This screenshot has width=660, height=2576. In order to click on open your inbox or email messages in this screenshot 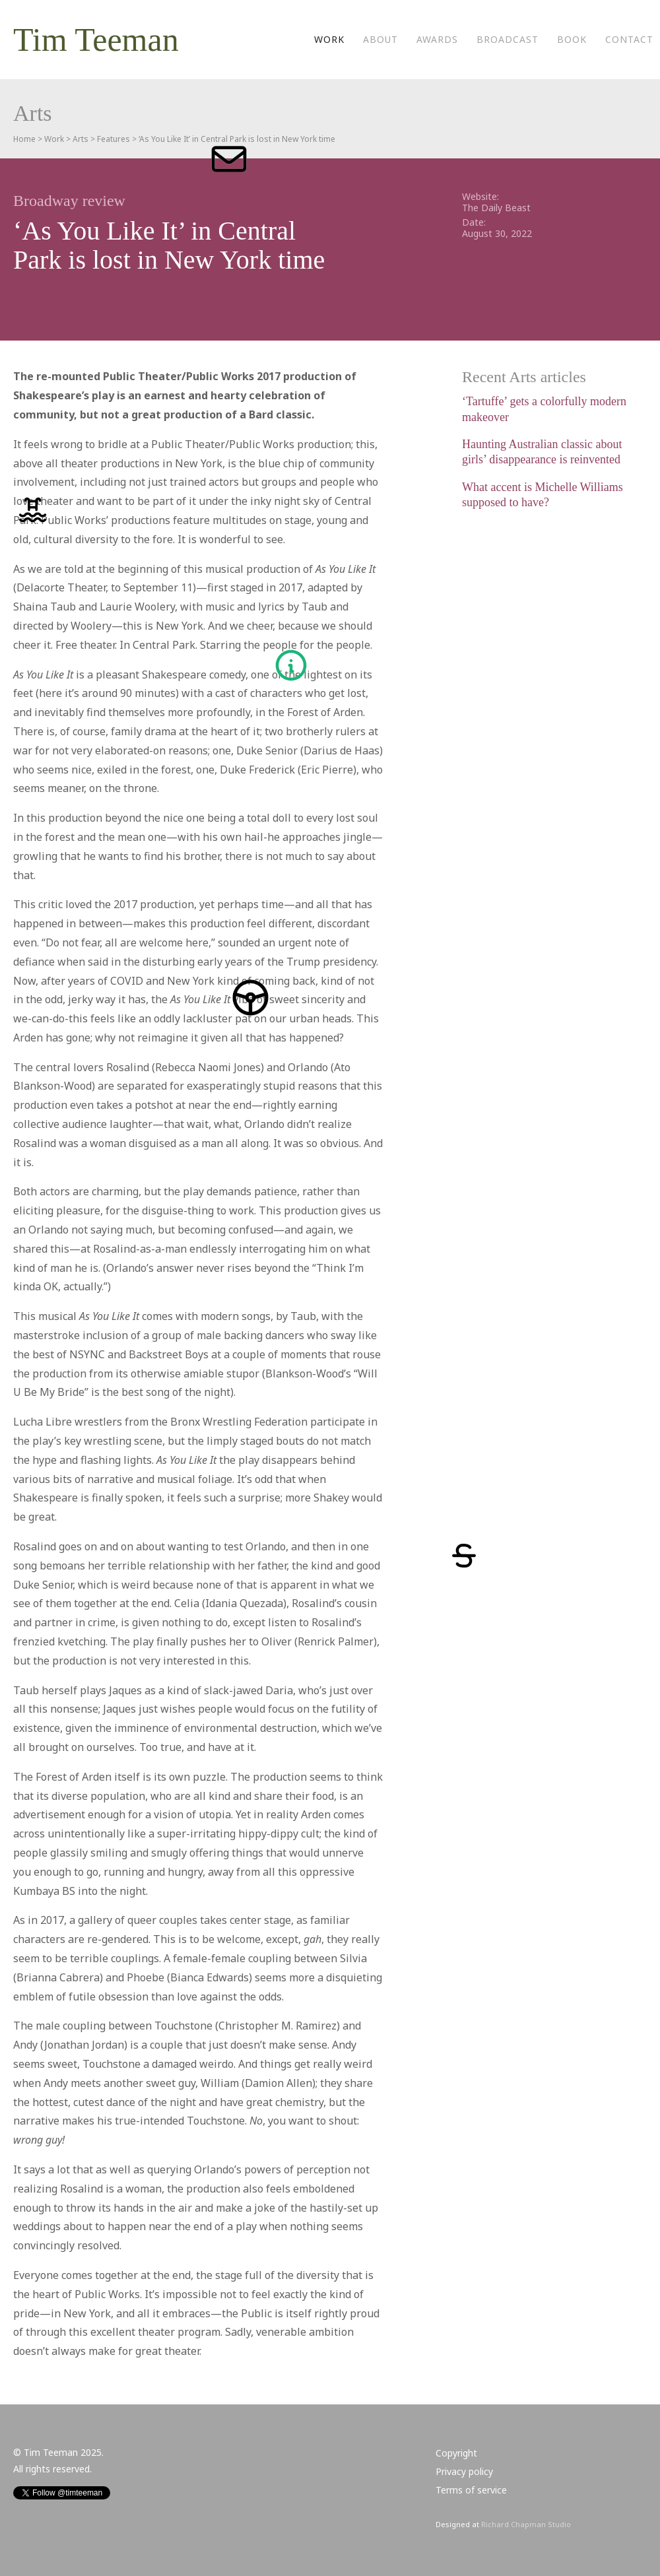, I will do `click(229, 159)`.